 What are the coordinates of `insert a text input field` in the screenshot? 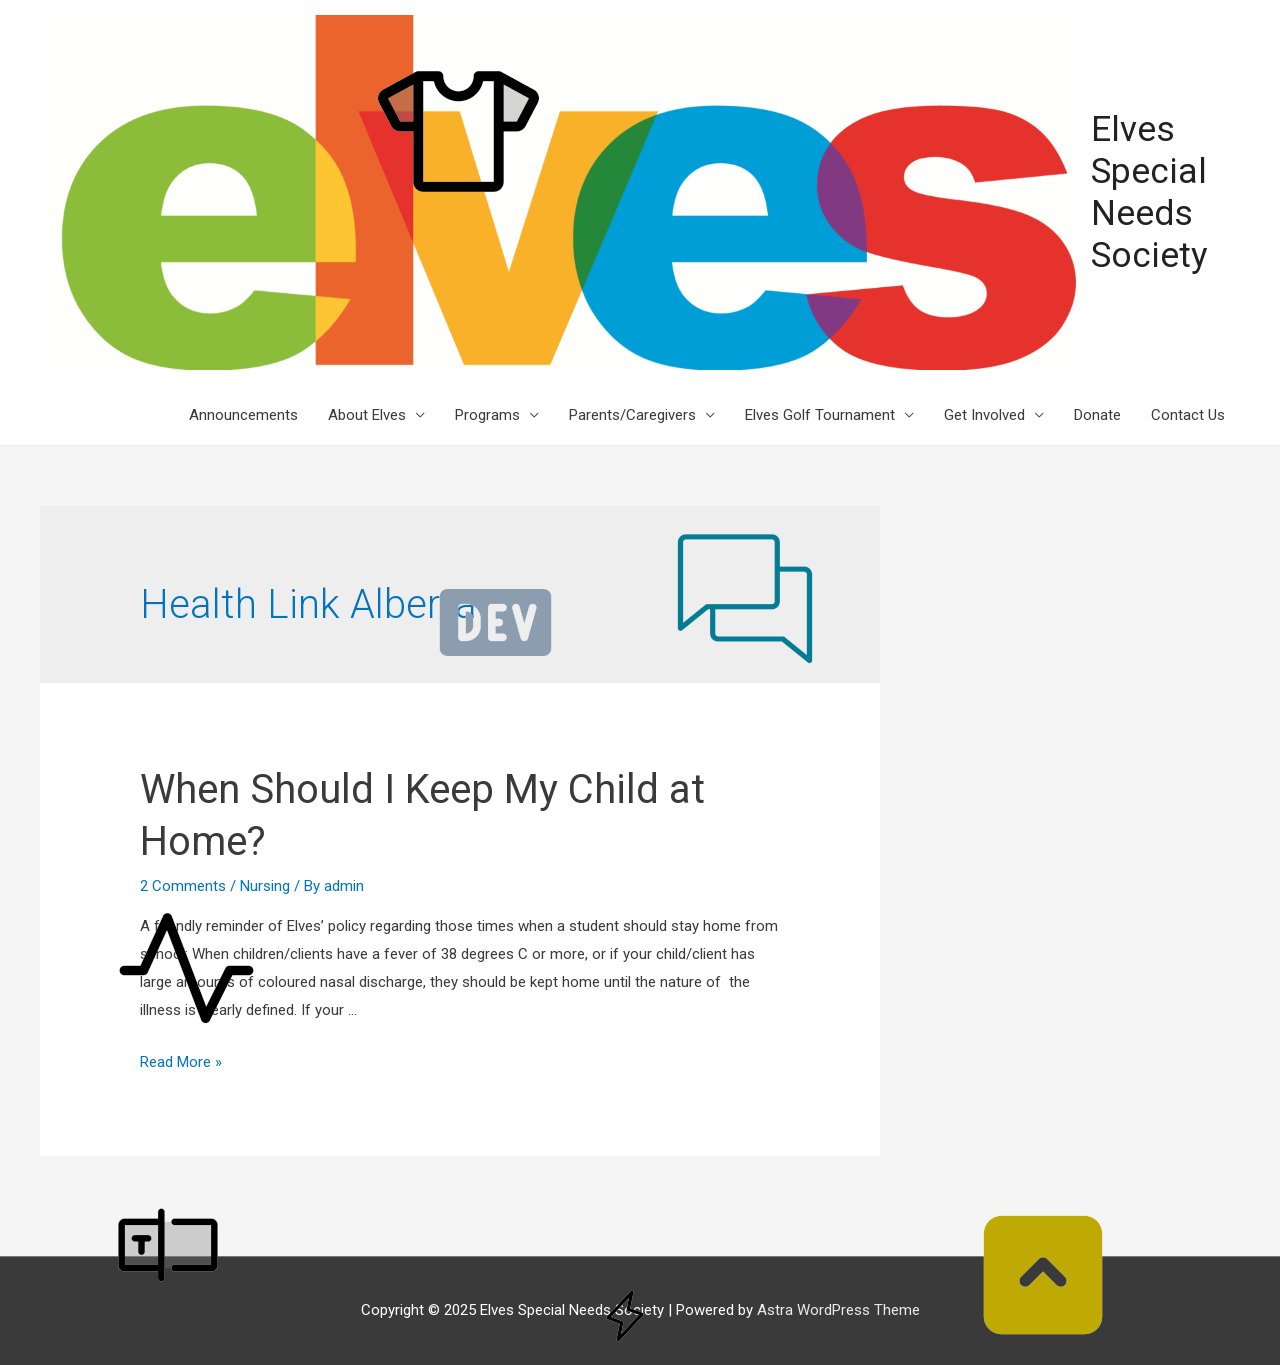 It's located at (168, 1245).